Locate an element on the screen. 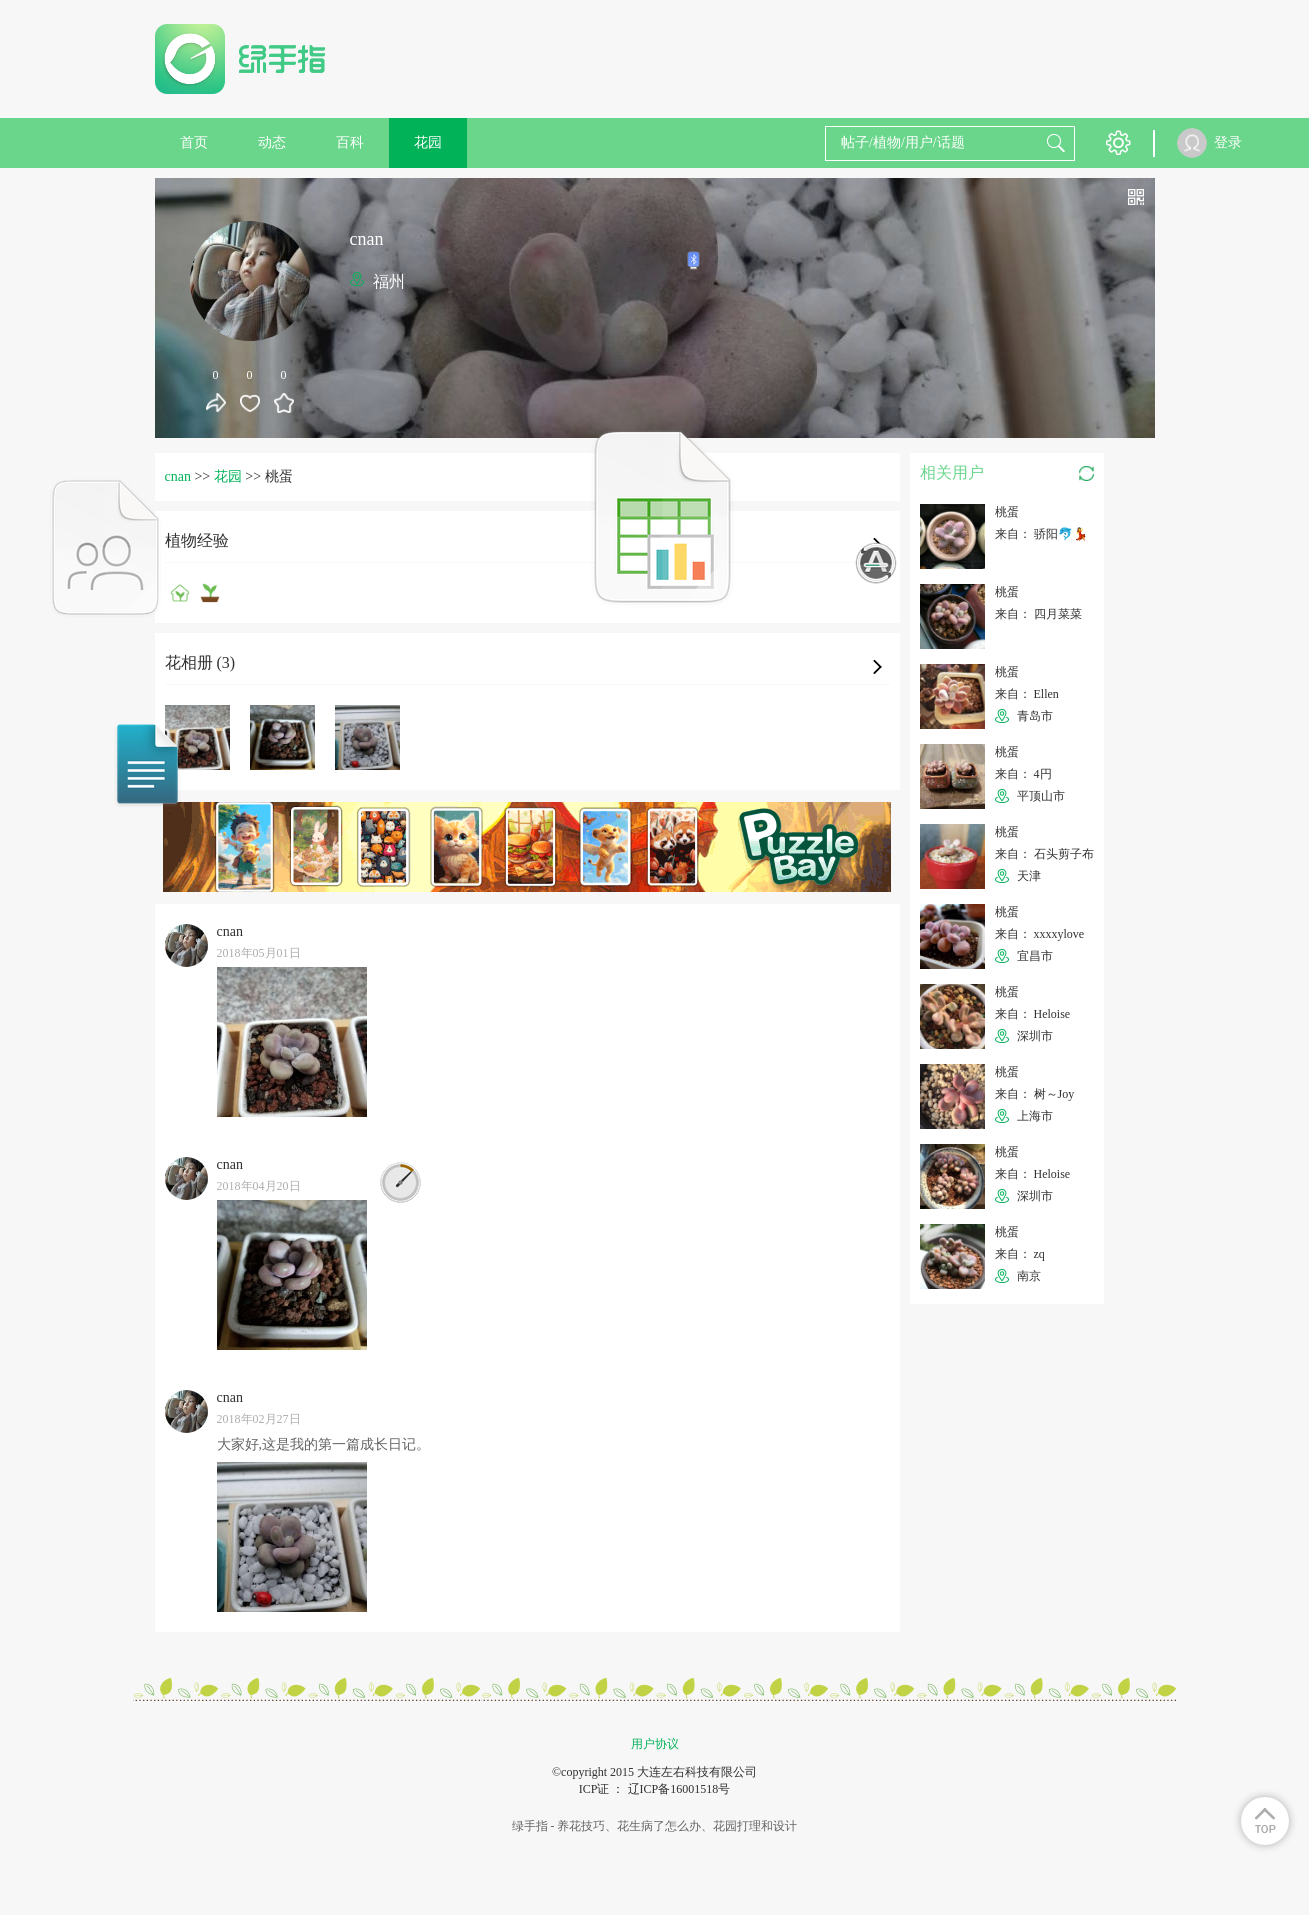 This screenshot has height=1915, width=1309. credits or attribution text file is located at coordinates (105, 547).